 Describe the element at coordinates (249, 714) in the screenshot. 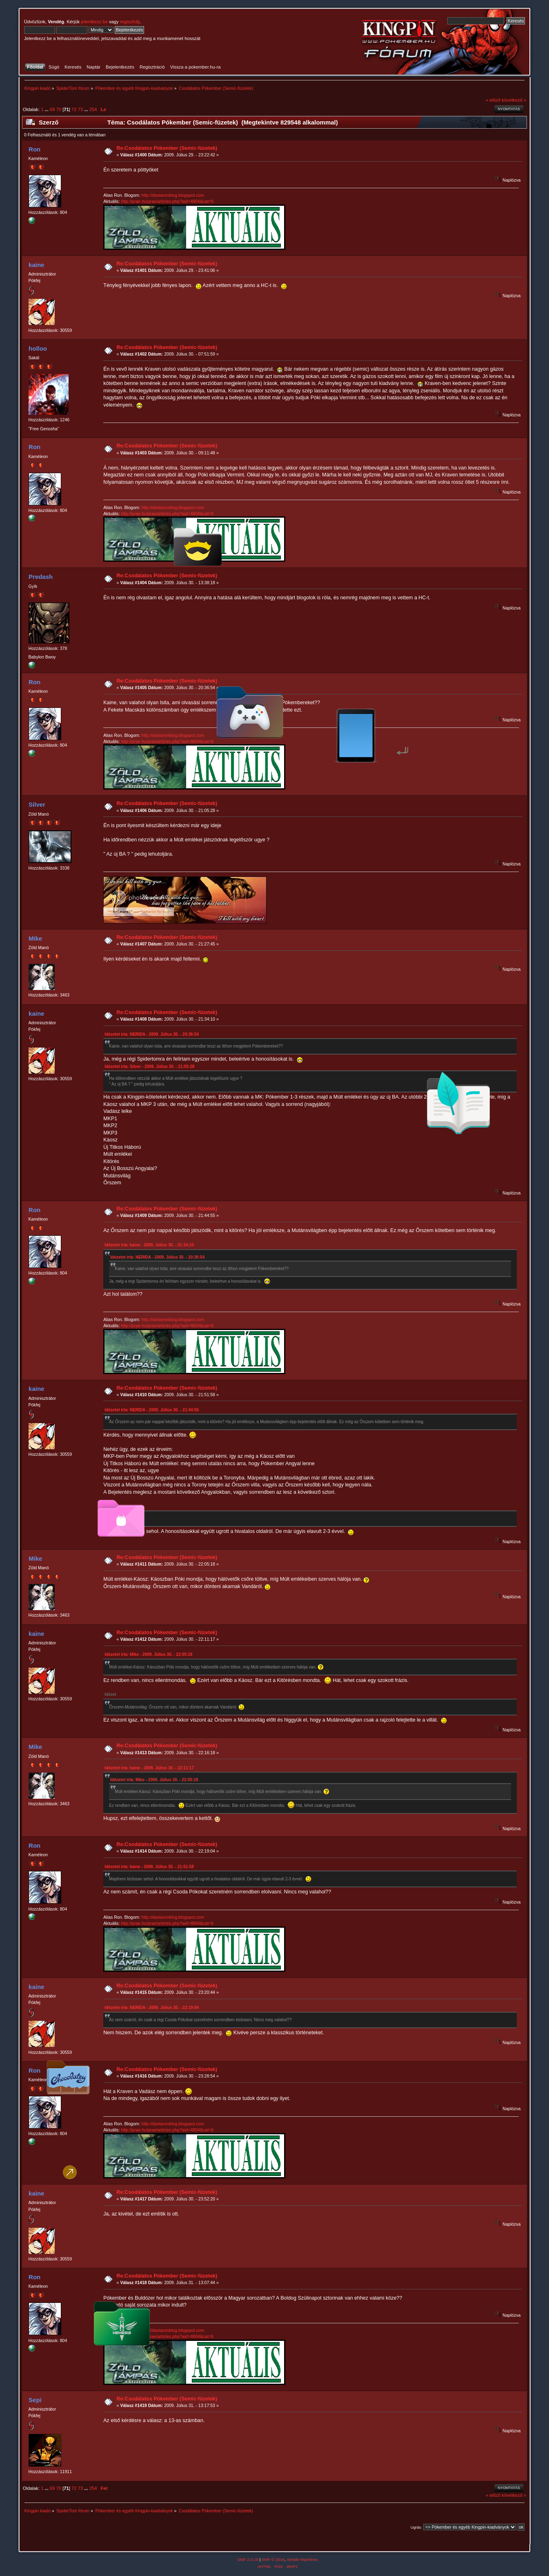

I see `open microsoft games folder` at that location.